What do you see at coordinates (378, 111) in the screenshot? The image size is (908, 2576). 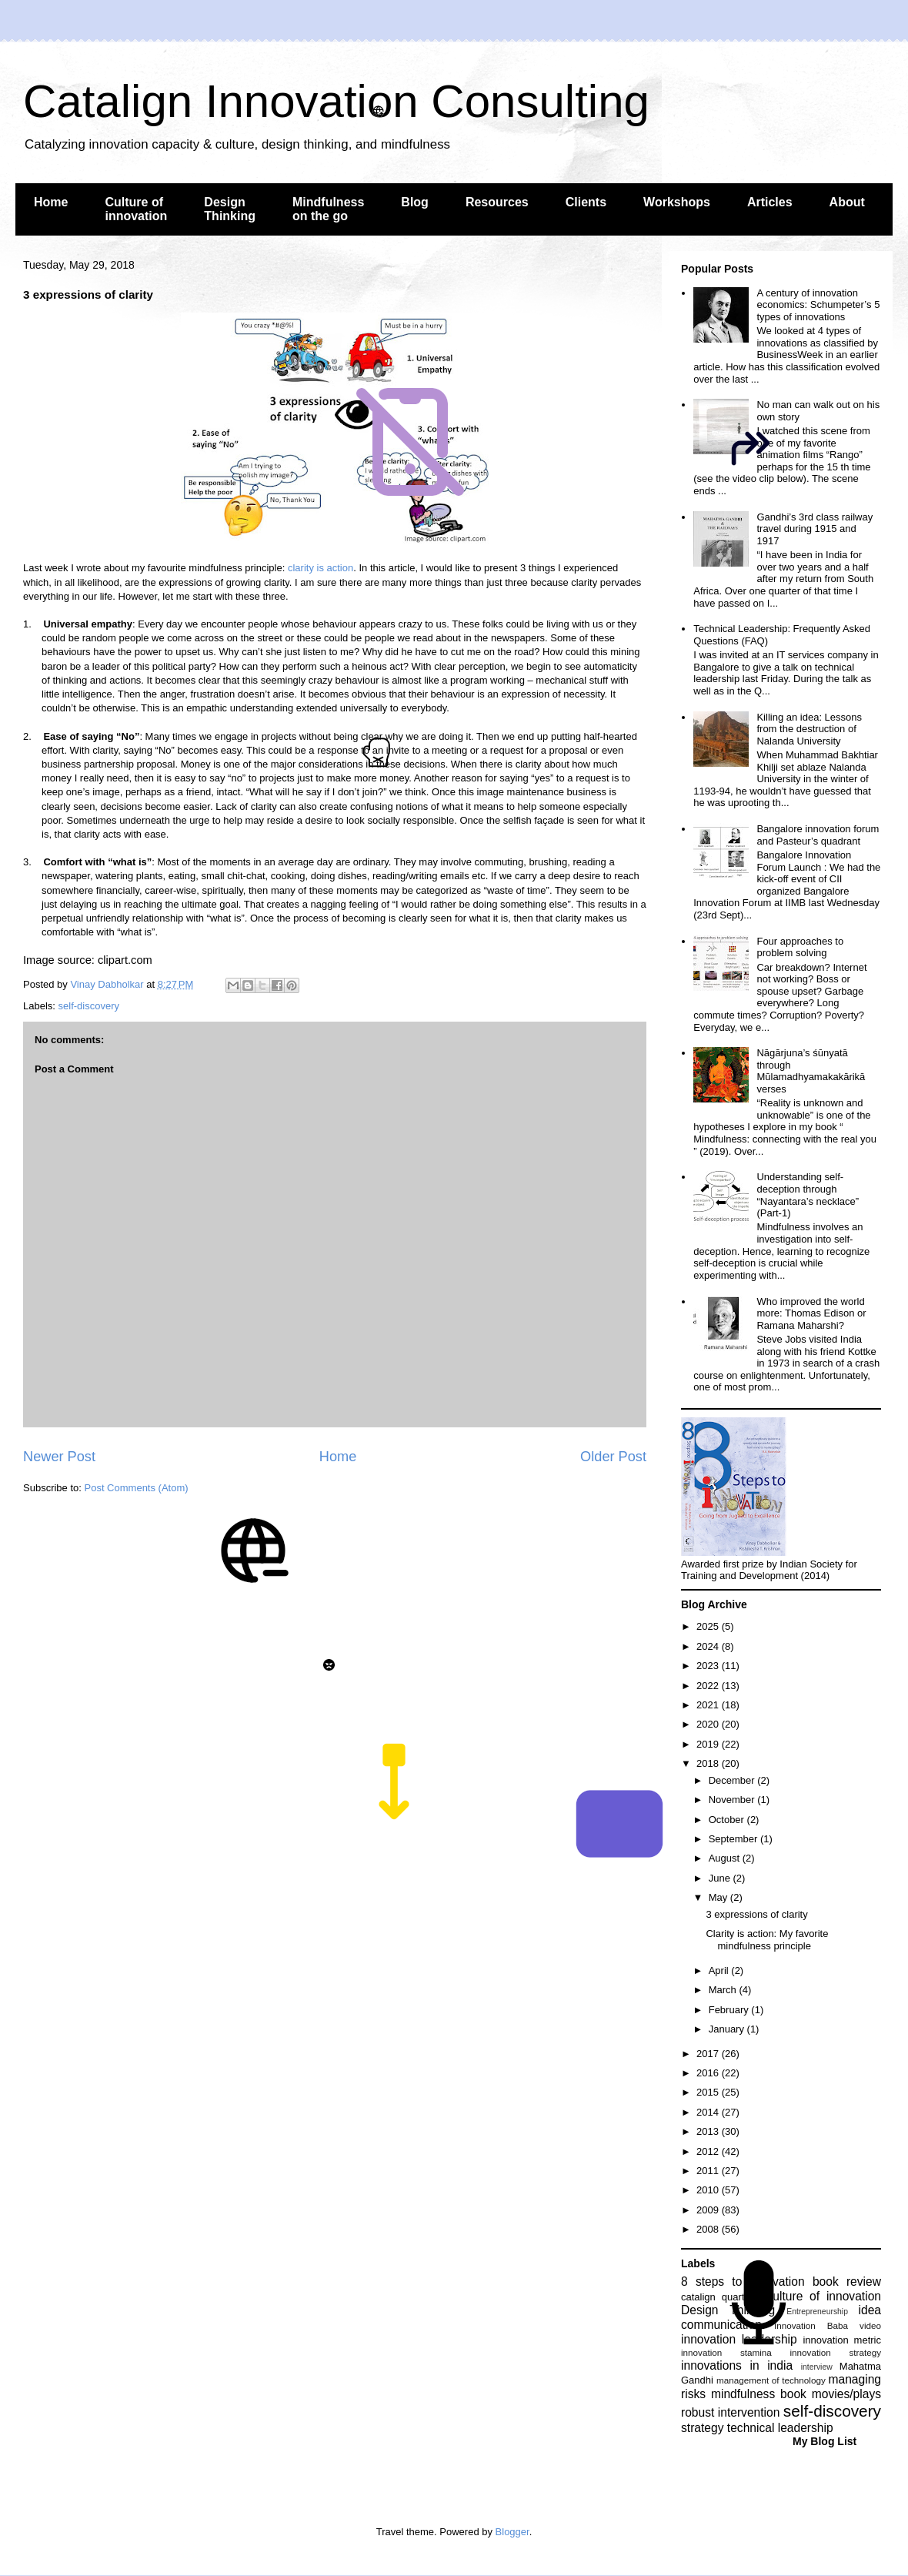 I see `upload content to the web` at bounding box center [378, 111].